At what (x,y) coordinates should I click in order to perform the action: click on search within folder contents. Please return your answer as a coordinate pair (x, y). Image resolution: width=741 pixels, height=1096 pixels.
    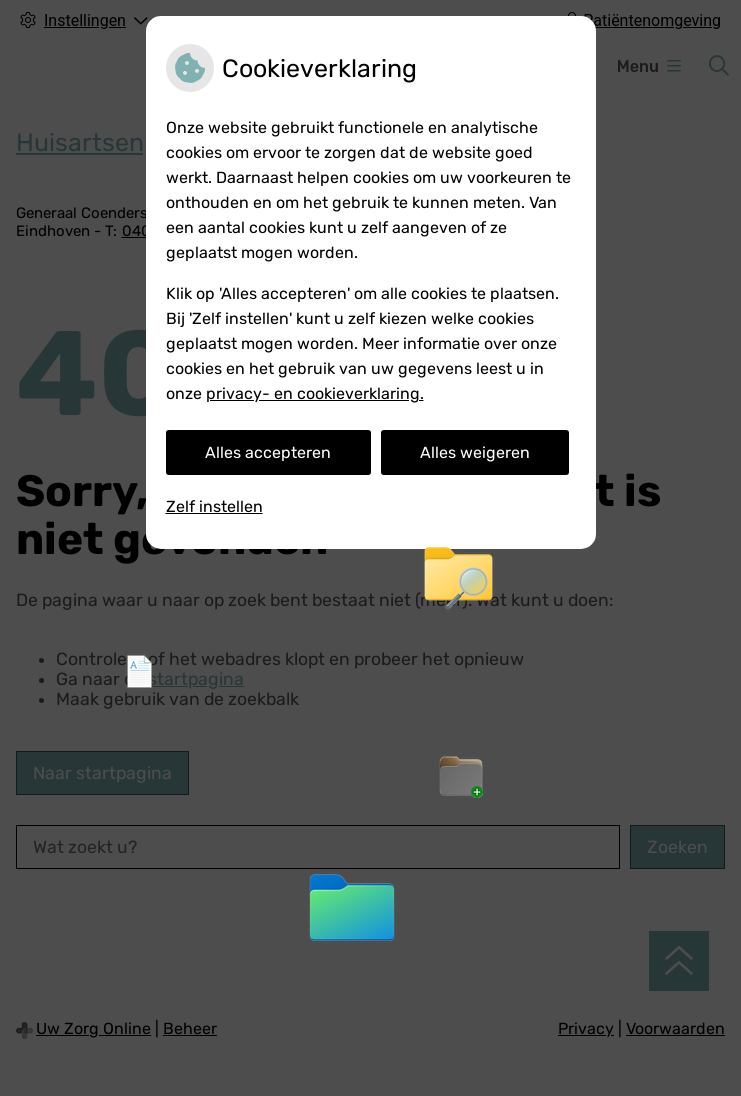
    Looking at the image, I should click on (458, 575).